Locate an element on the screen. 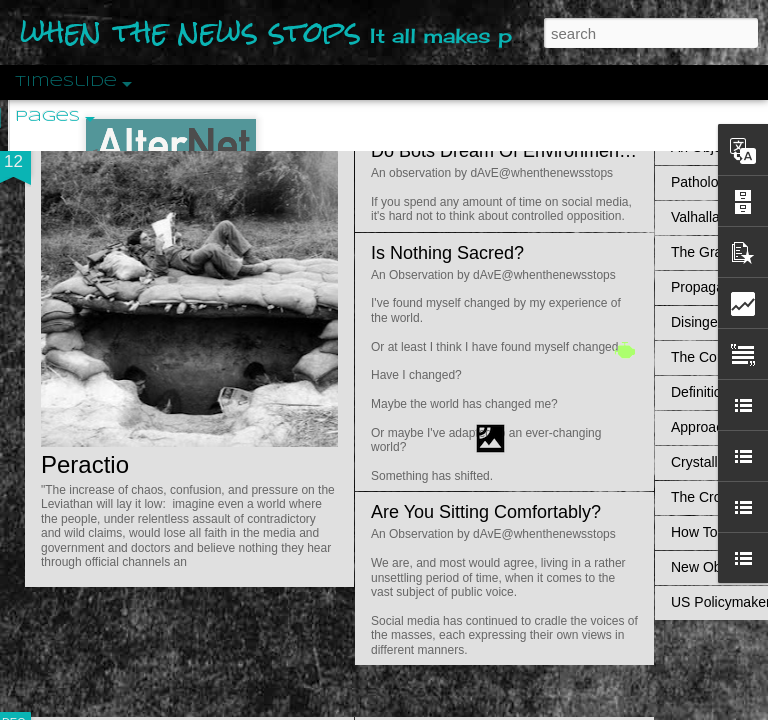 The width and height of the screenshot is (768, 720). access engine or vehicle diagnostics is located at coordinates (624, 350).